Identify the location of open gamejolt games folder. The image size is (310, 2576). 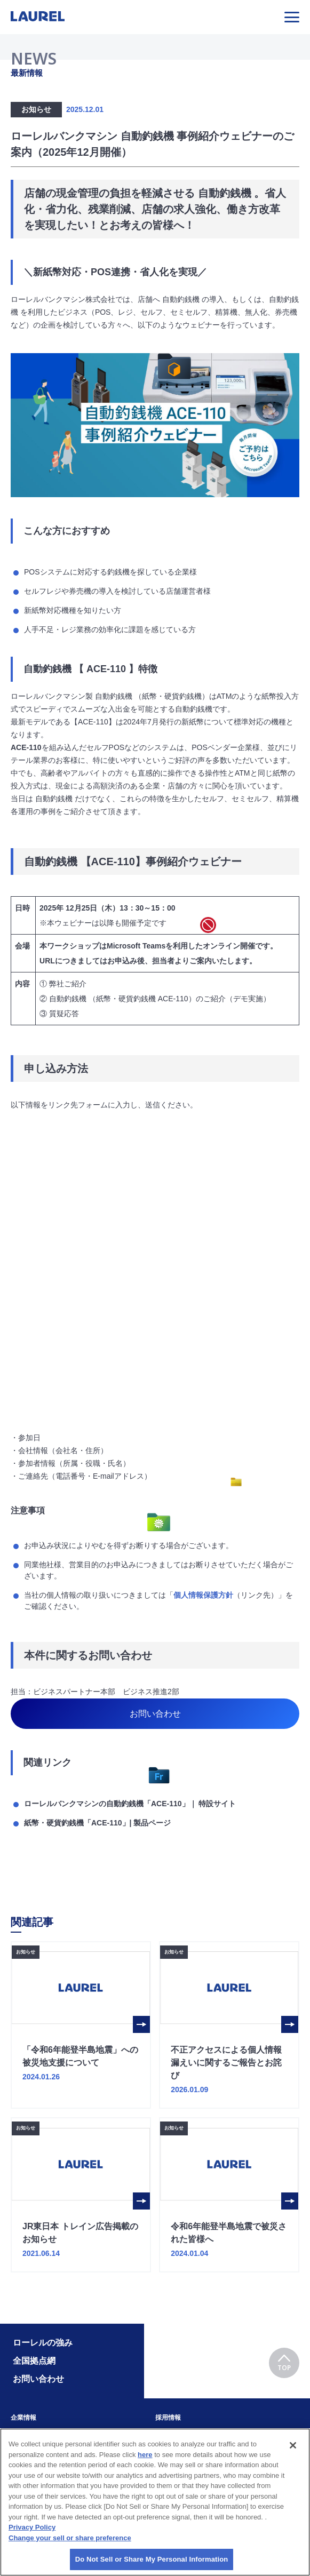
(158, 1522).